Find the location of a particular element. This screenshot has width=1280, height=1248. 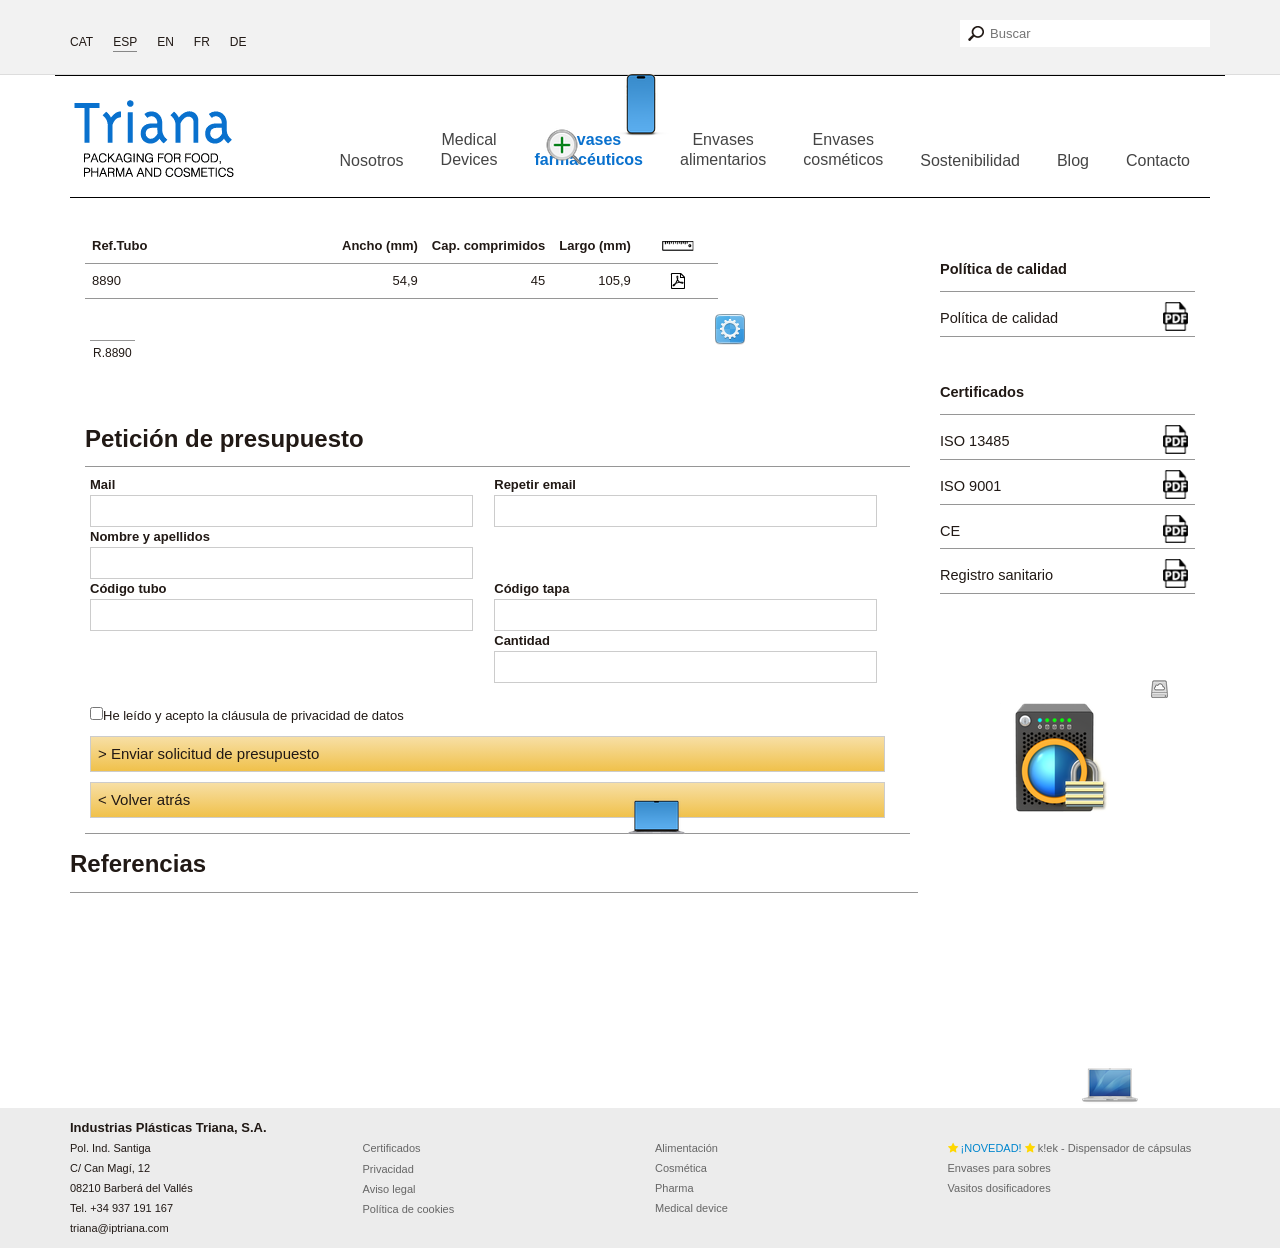

windows executable file (.exe) is located at coordinates (730, 329).